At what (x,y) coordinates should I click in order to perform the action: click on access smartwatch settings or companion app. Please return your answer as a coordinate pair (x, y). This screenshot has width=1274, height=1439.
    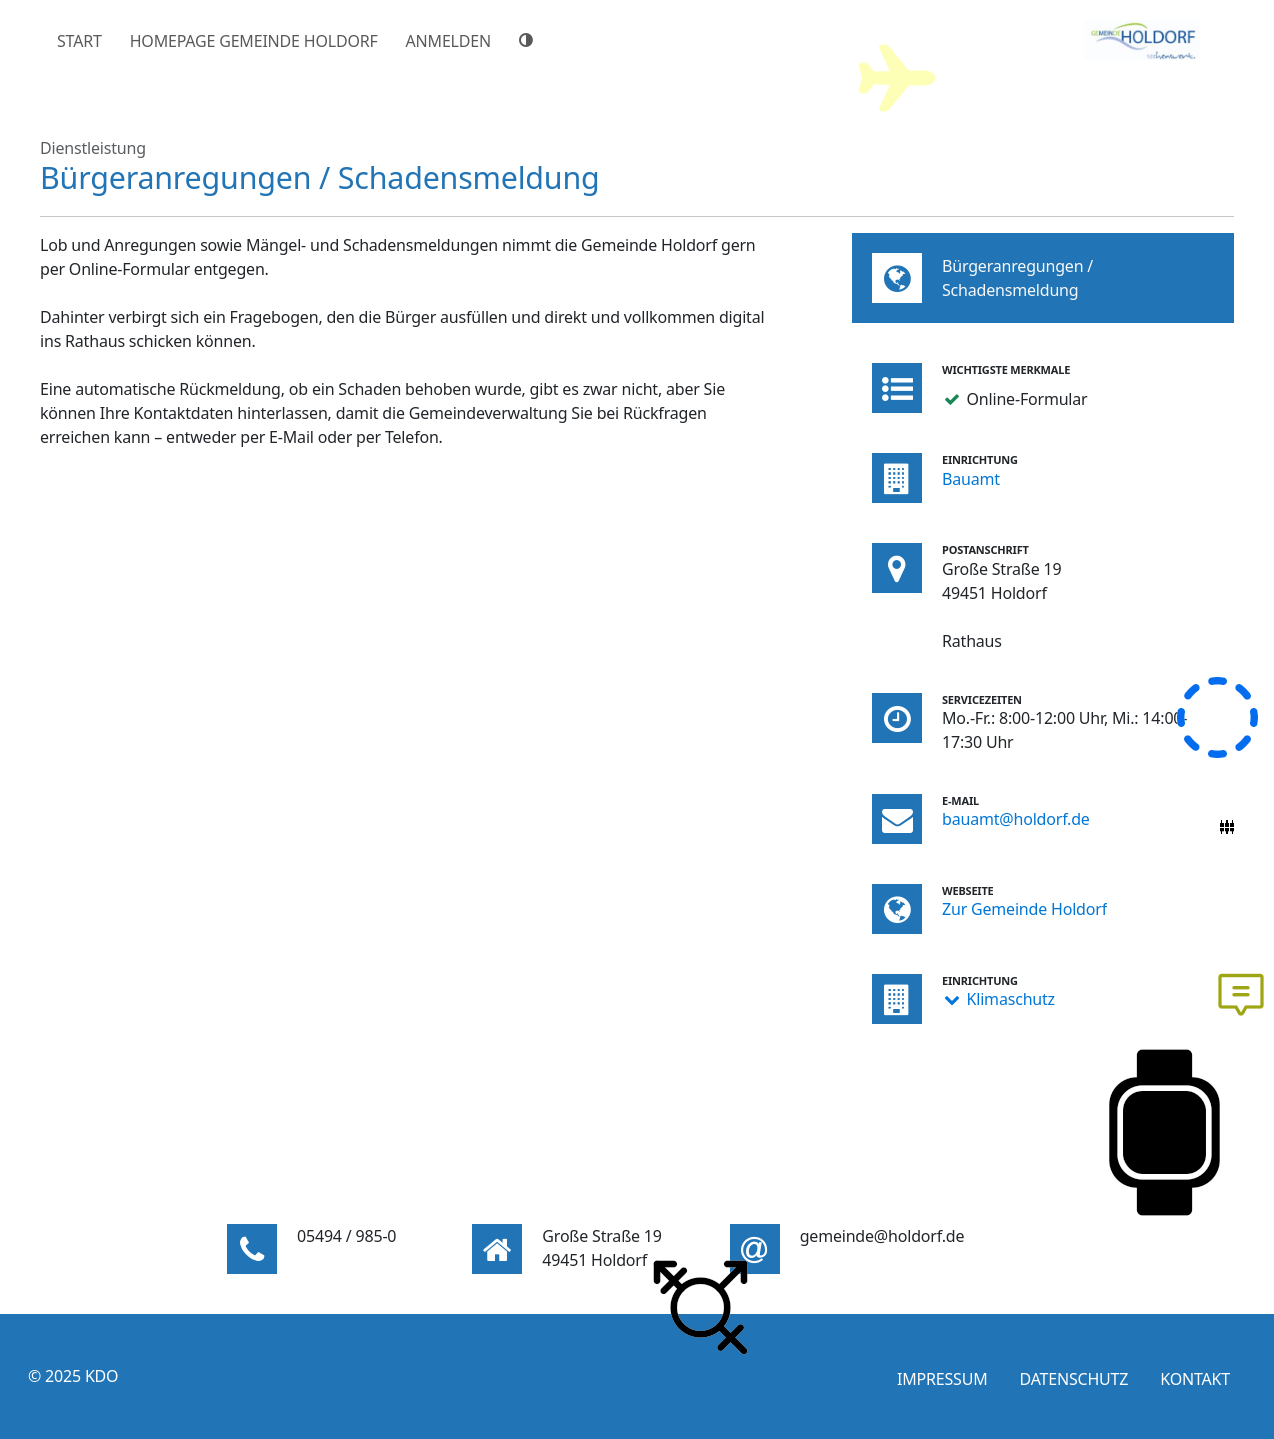
    Looking at the image, I should click on (1164, 1132).